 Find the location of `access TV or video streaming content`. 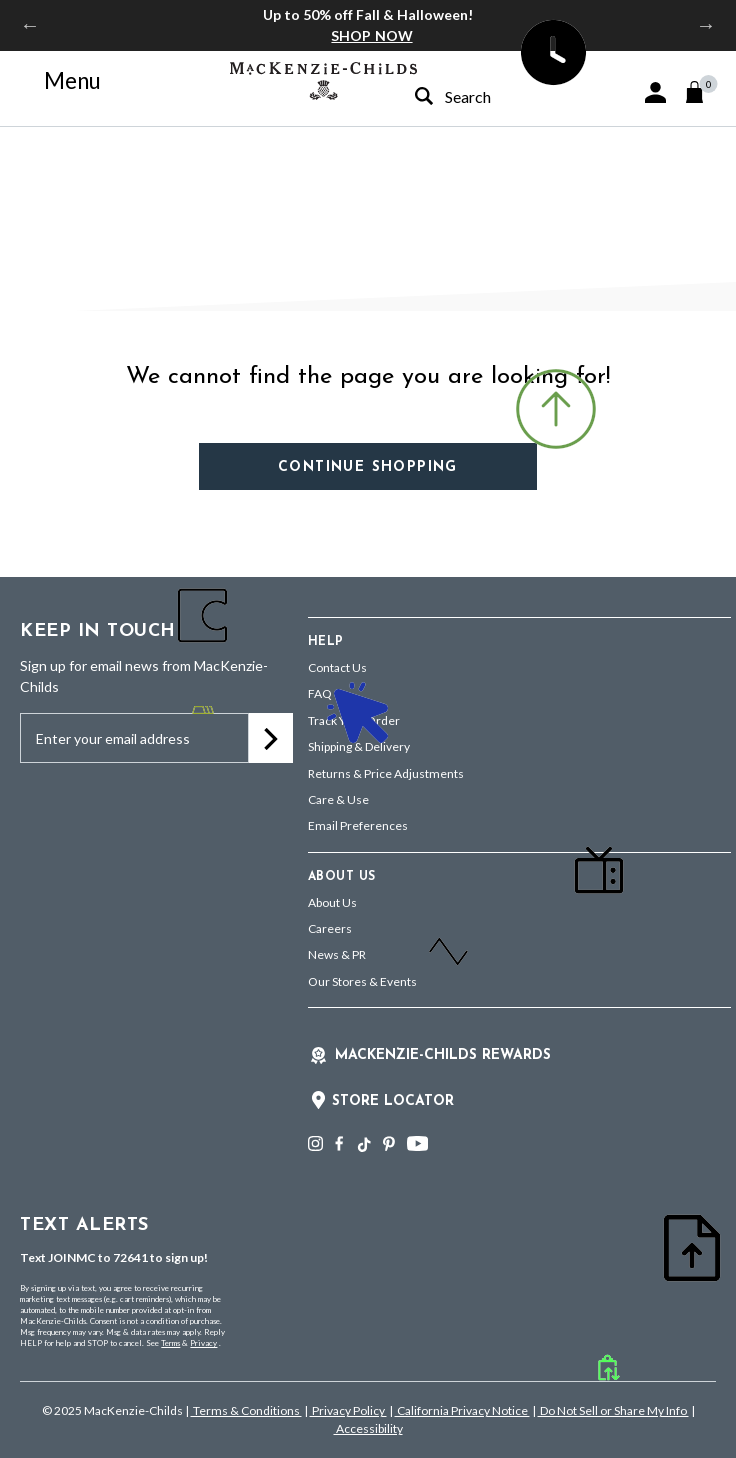

access TV or video streaming content is located at coordinates (599, 873).